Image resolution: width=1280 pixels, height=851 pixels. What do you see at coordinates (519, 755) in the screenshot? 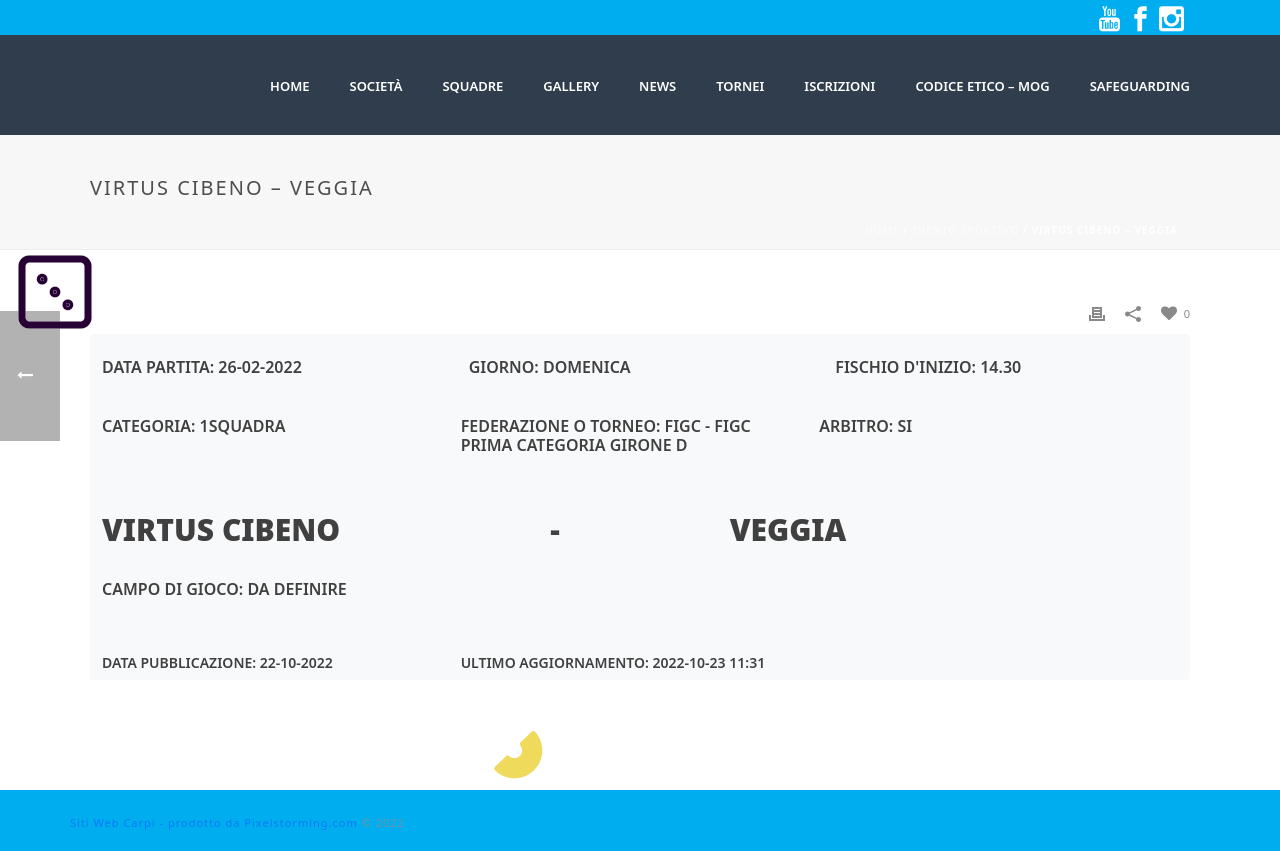
I see `food or fruit category icon` at bounding box center [519, 755].